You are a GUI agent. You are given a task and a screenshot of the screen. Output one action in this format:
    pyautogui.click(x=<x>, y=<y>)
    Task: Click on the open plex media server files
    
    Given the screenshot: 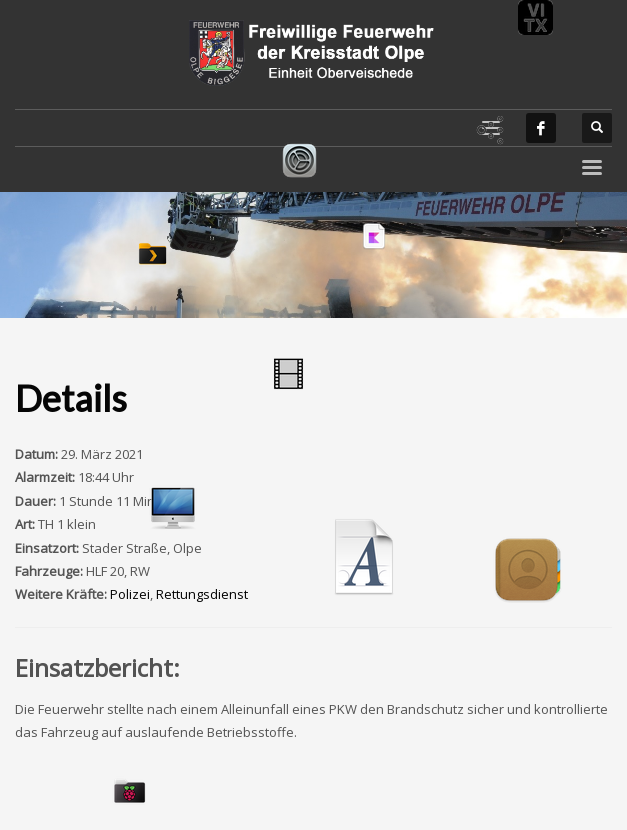 What is the action you would take?
    pyautogui.click(x=152, y=254)
    